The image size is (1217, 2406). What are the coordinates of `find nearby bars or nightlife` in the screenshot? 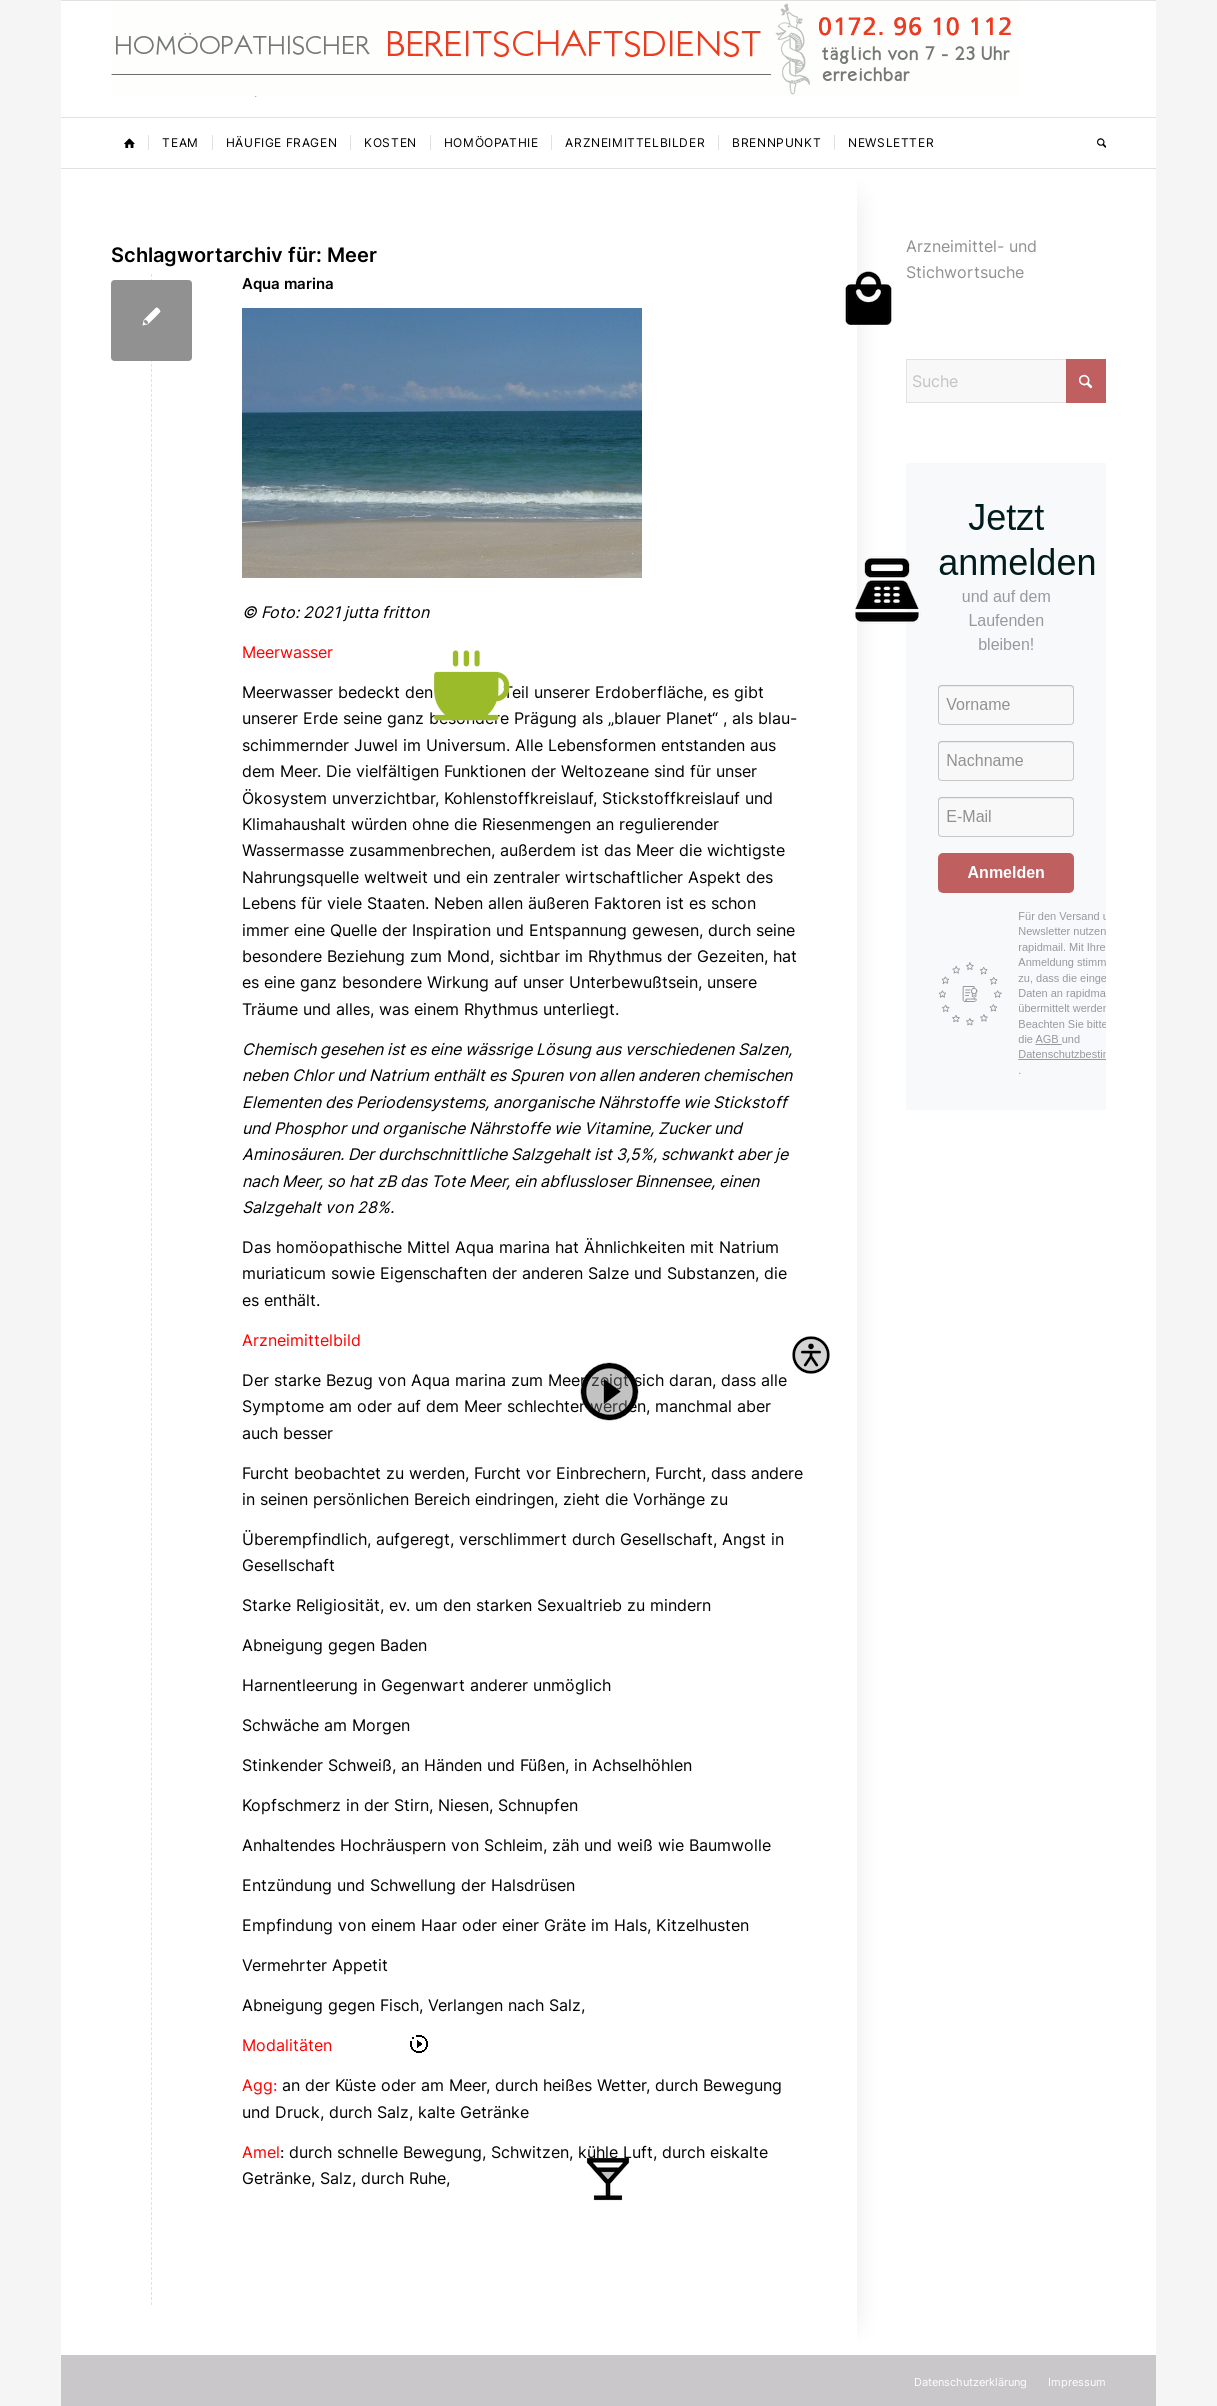 It's located at (608, 2179).